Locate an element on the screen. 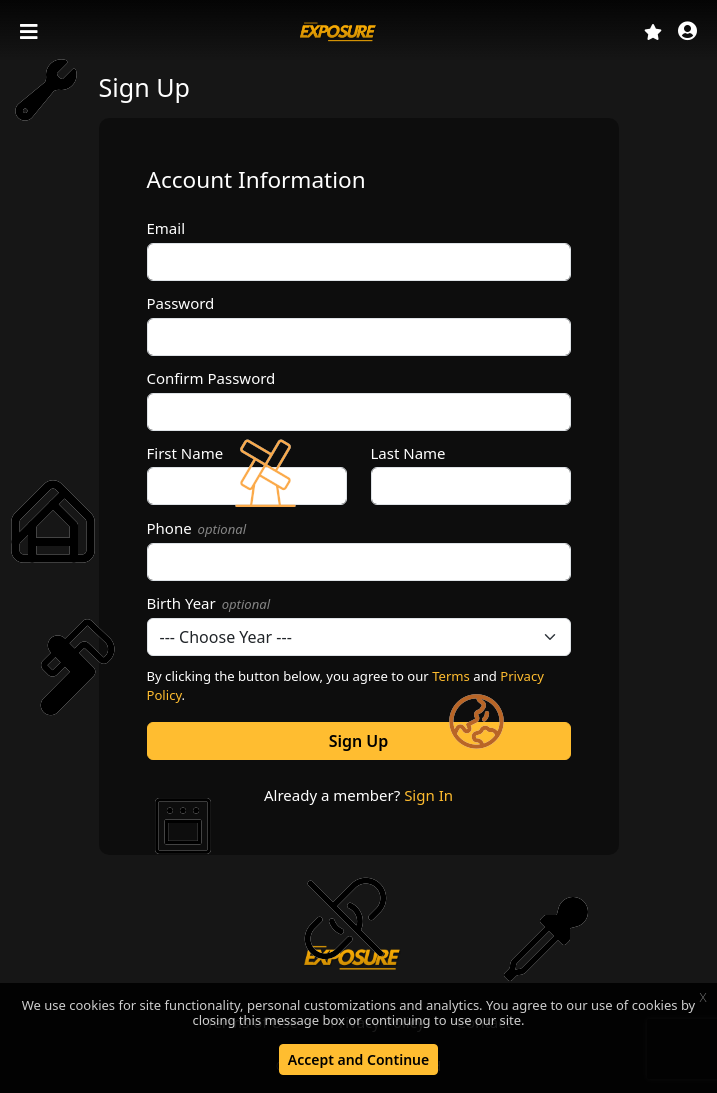 The image size is (717, 1093). access wind energy or renewable power settings is located at coordinates (265, 474).